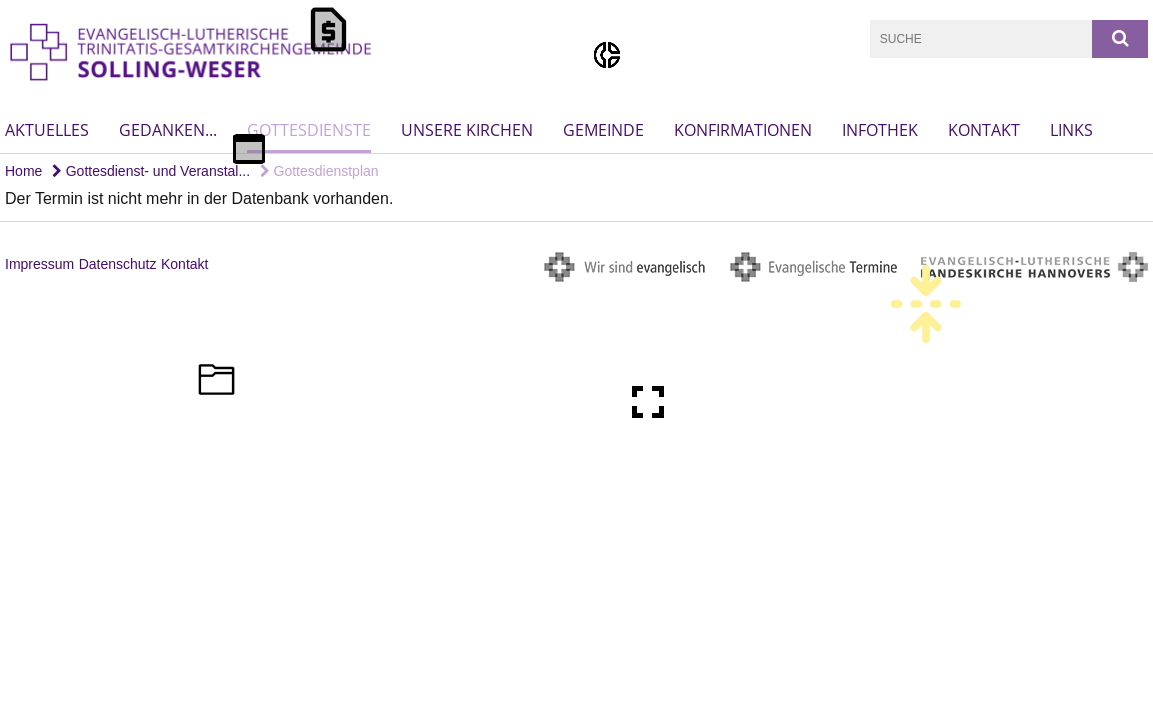 The height and width of the screenshot is (720, 1153). I want to click on open file folder, so click(216, 379).